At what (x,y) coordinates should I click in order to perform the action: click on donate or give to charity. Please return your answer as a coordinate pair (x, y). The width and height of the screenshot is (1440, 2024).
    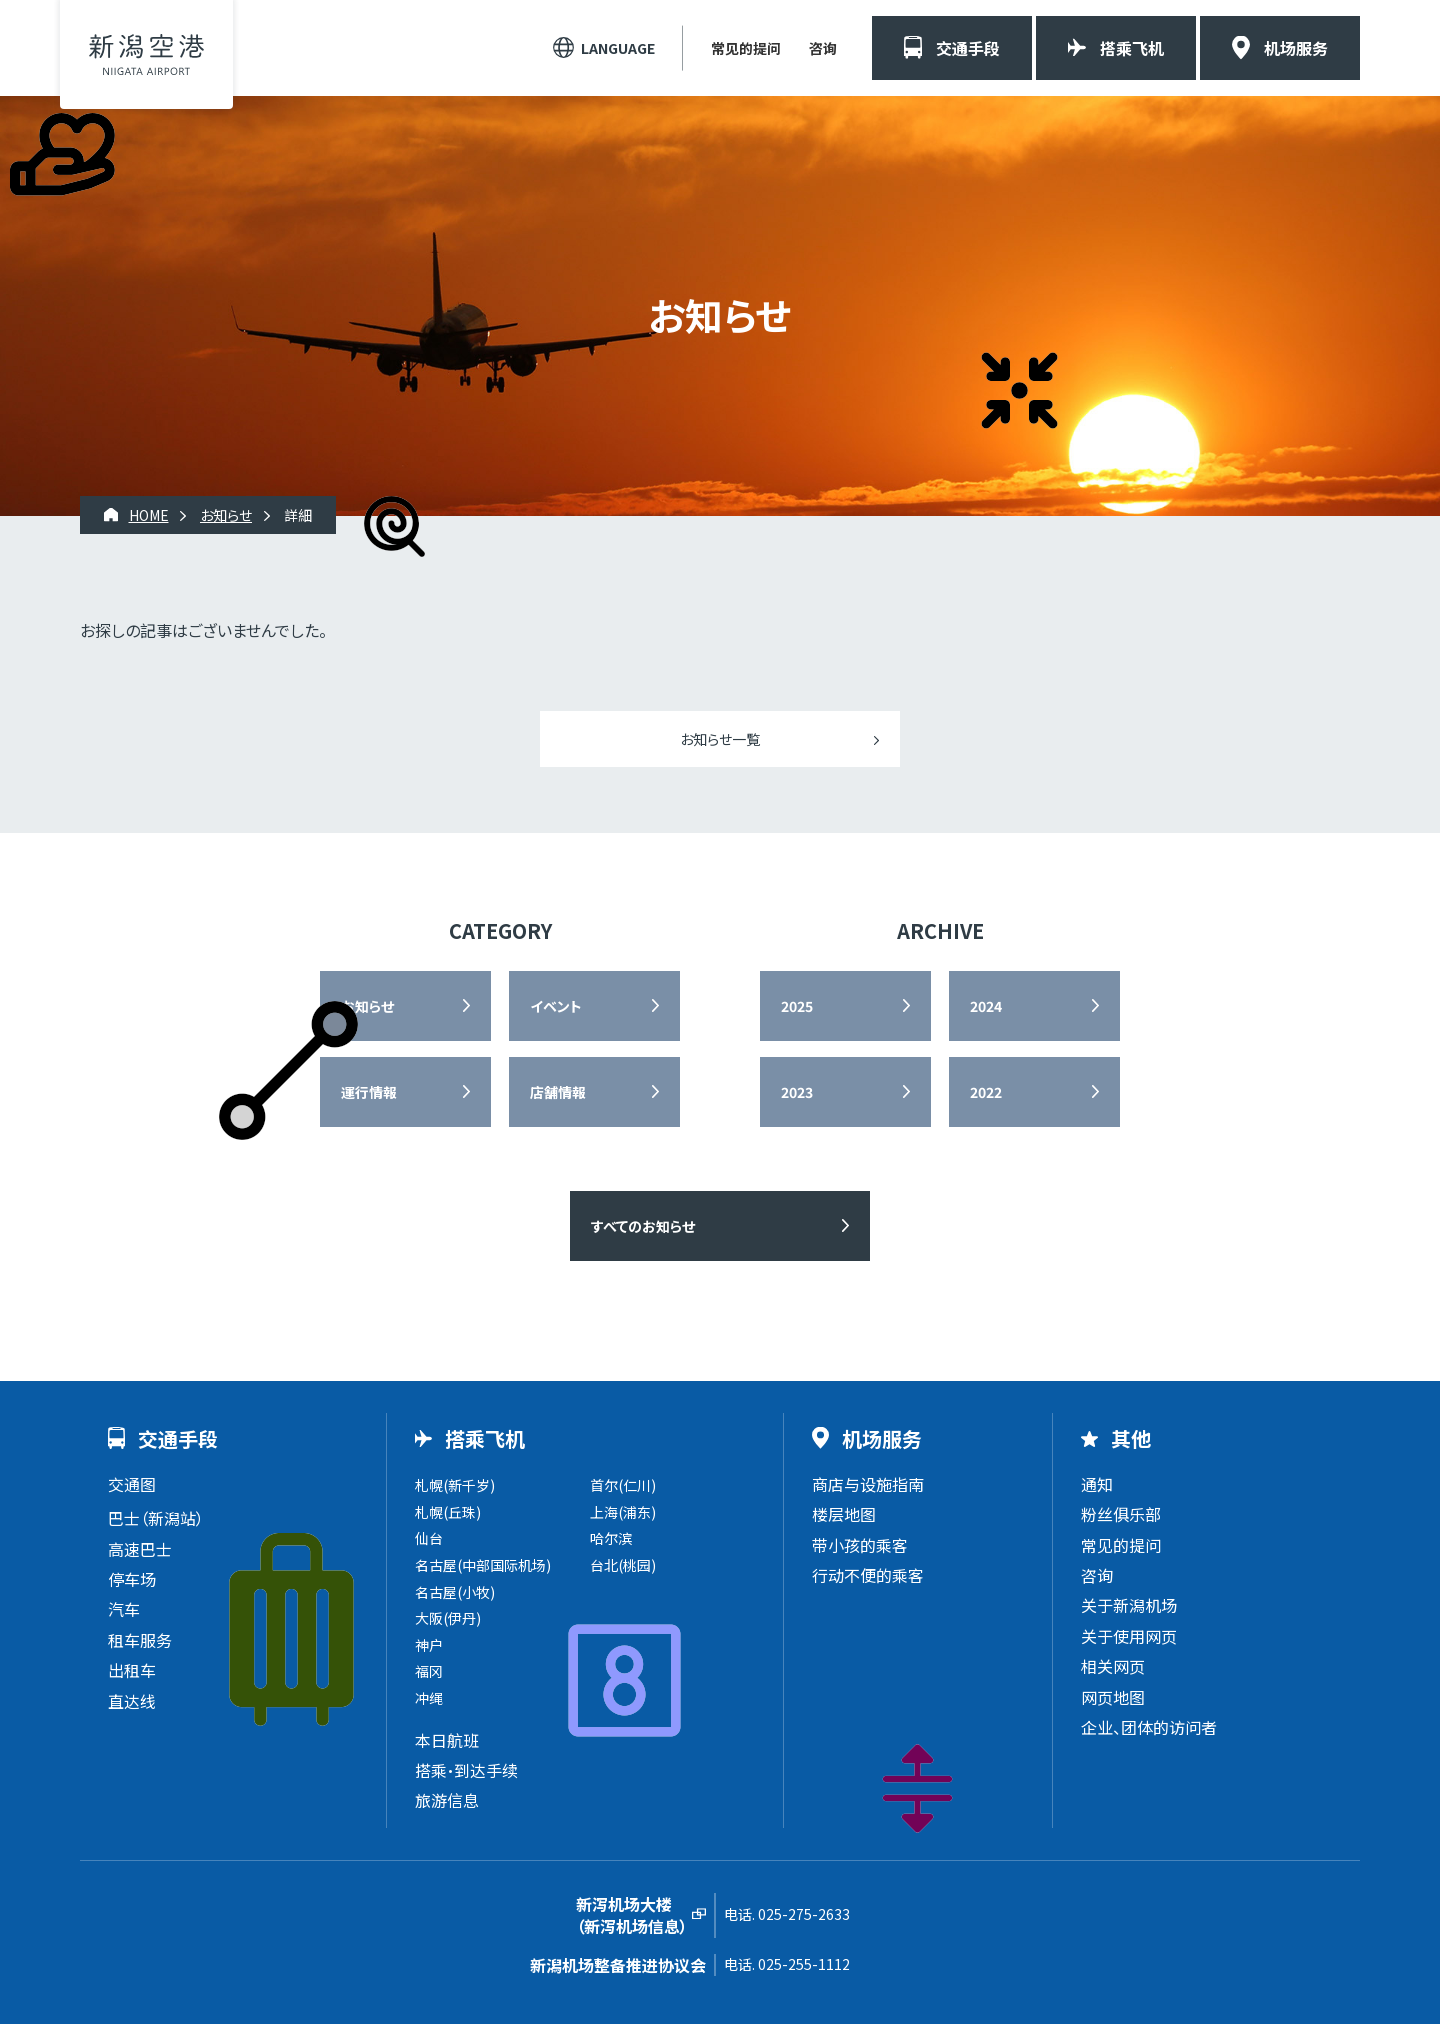
    Looking at the image, I should click on (65, 156).